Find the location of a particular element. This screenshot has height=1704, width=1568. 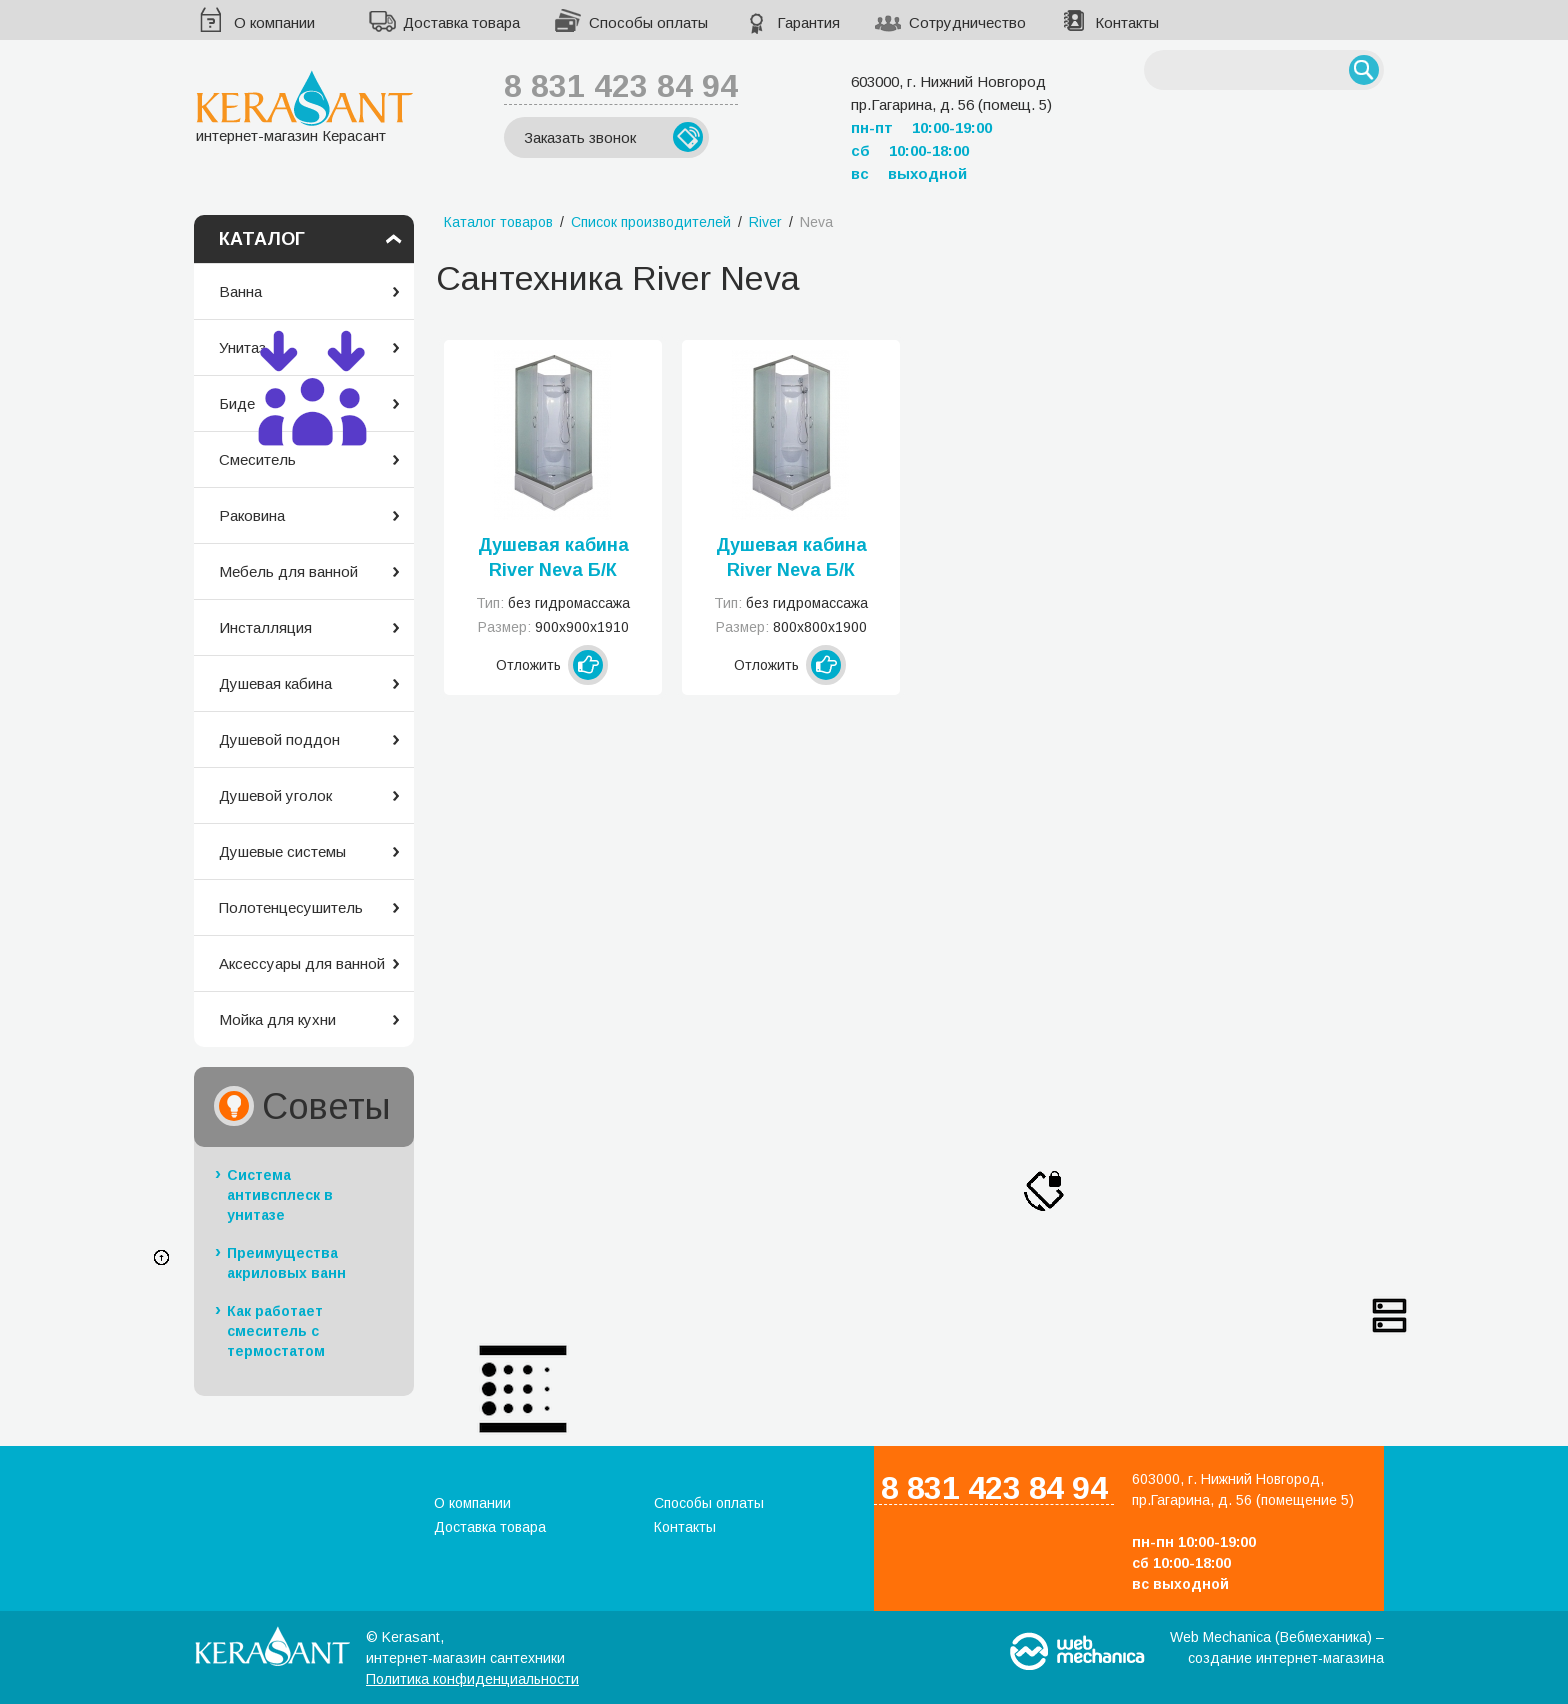

distribute tasks or assignments to team members is located at coordinates (312, 391).